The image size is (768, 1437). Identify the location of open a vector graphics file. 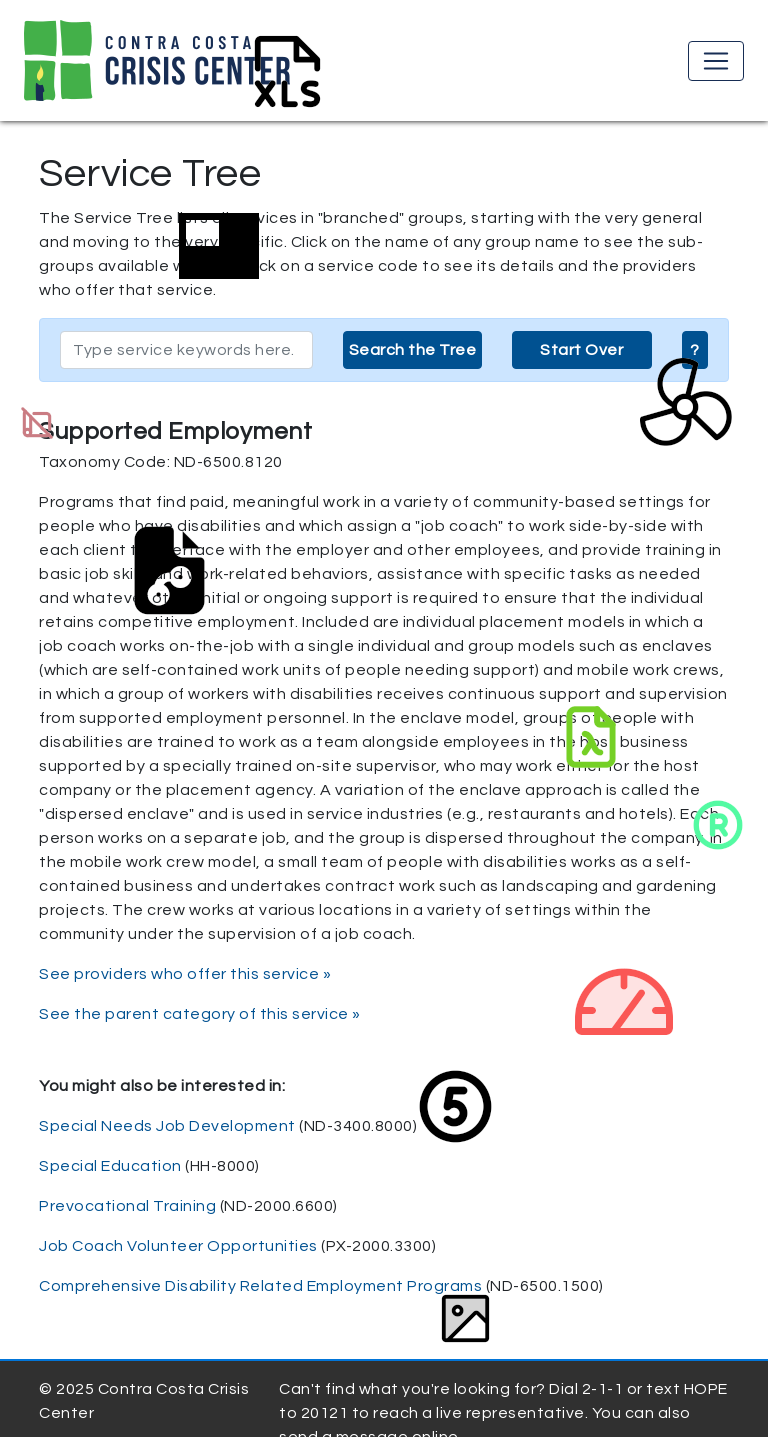
(169, 570).